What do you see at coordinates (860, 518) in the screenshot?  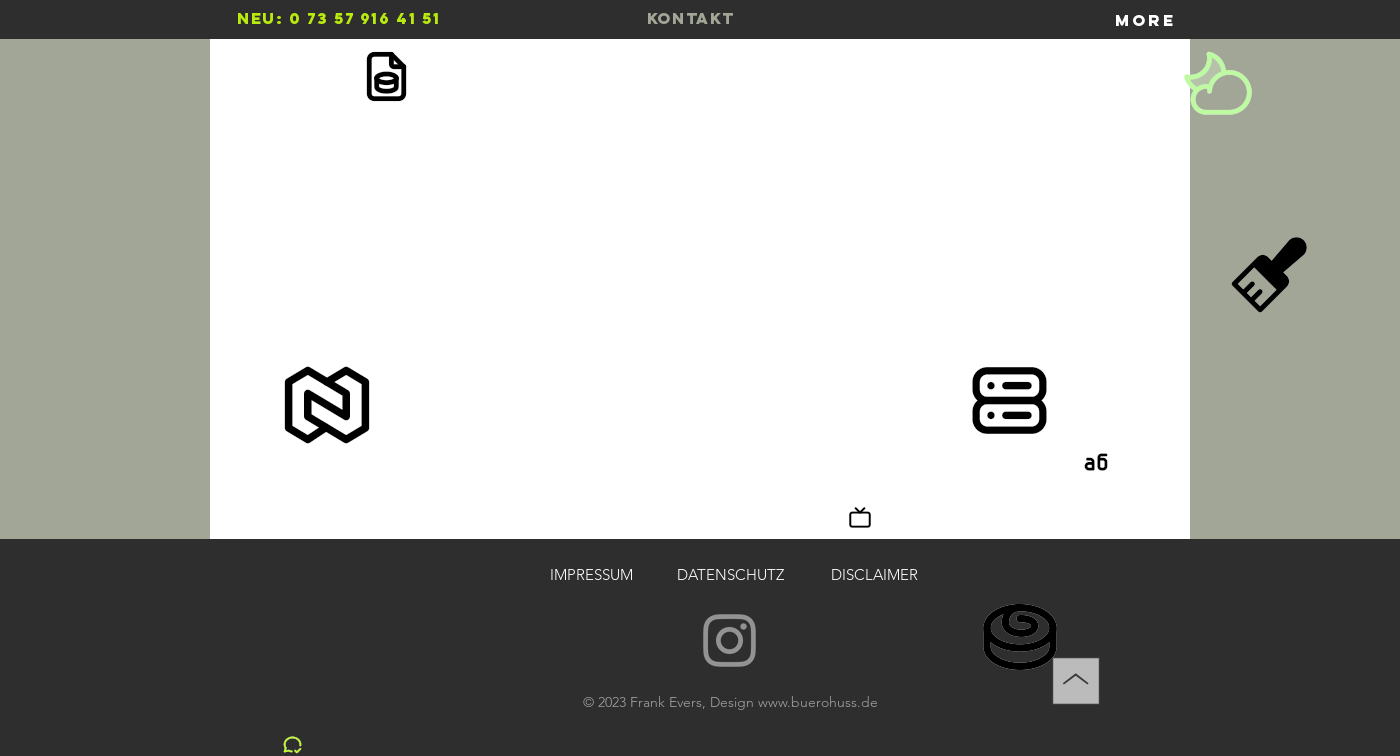 I see `access tv or video streaming options` at bounding box center [860, 518].